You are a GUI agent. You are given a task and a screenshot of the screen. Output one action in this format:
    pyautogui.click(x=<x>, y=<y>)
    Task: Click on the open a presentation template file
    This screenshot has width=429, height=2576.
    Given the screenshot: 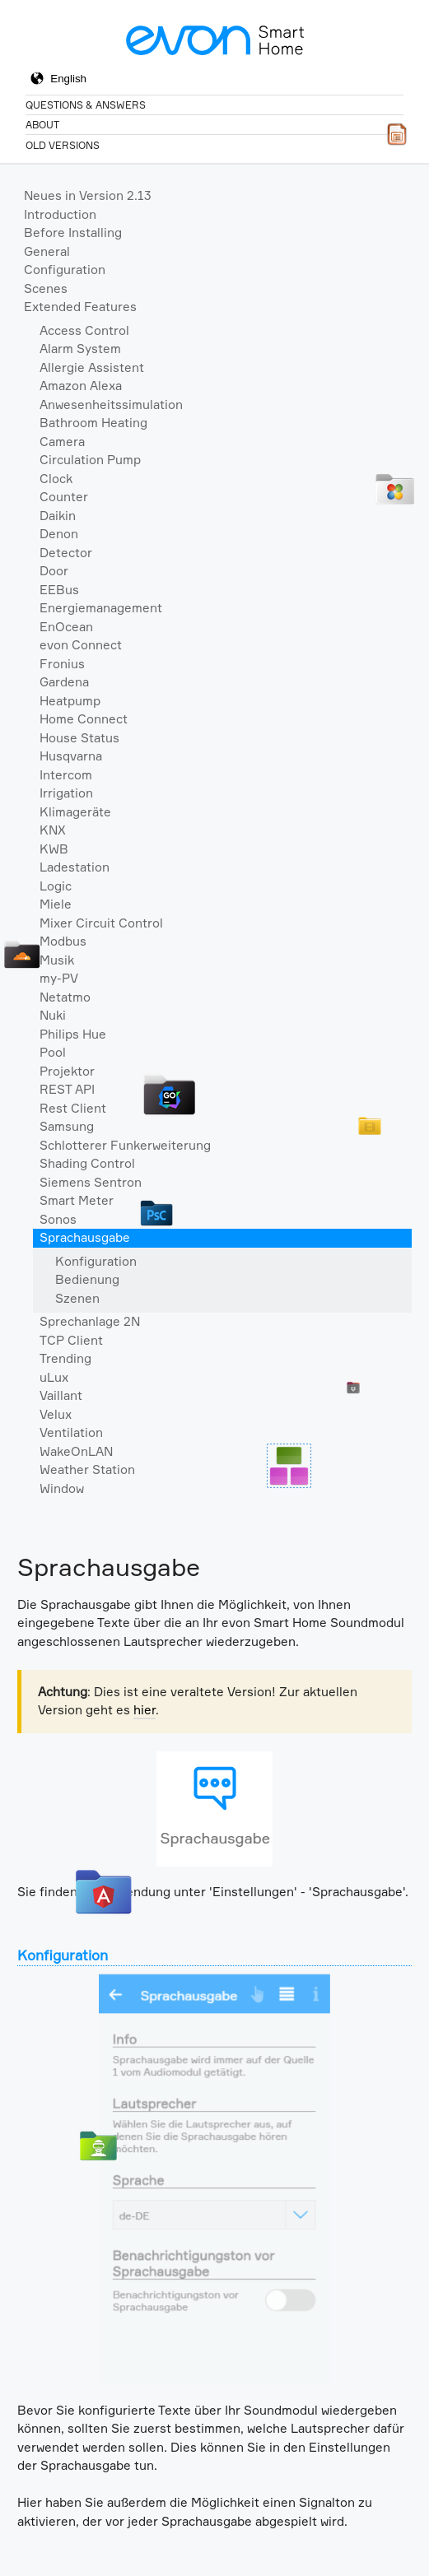 What is the action you would take?
    pyautogui.click(x=397, y=134)
    